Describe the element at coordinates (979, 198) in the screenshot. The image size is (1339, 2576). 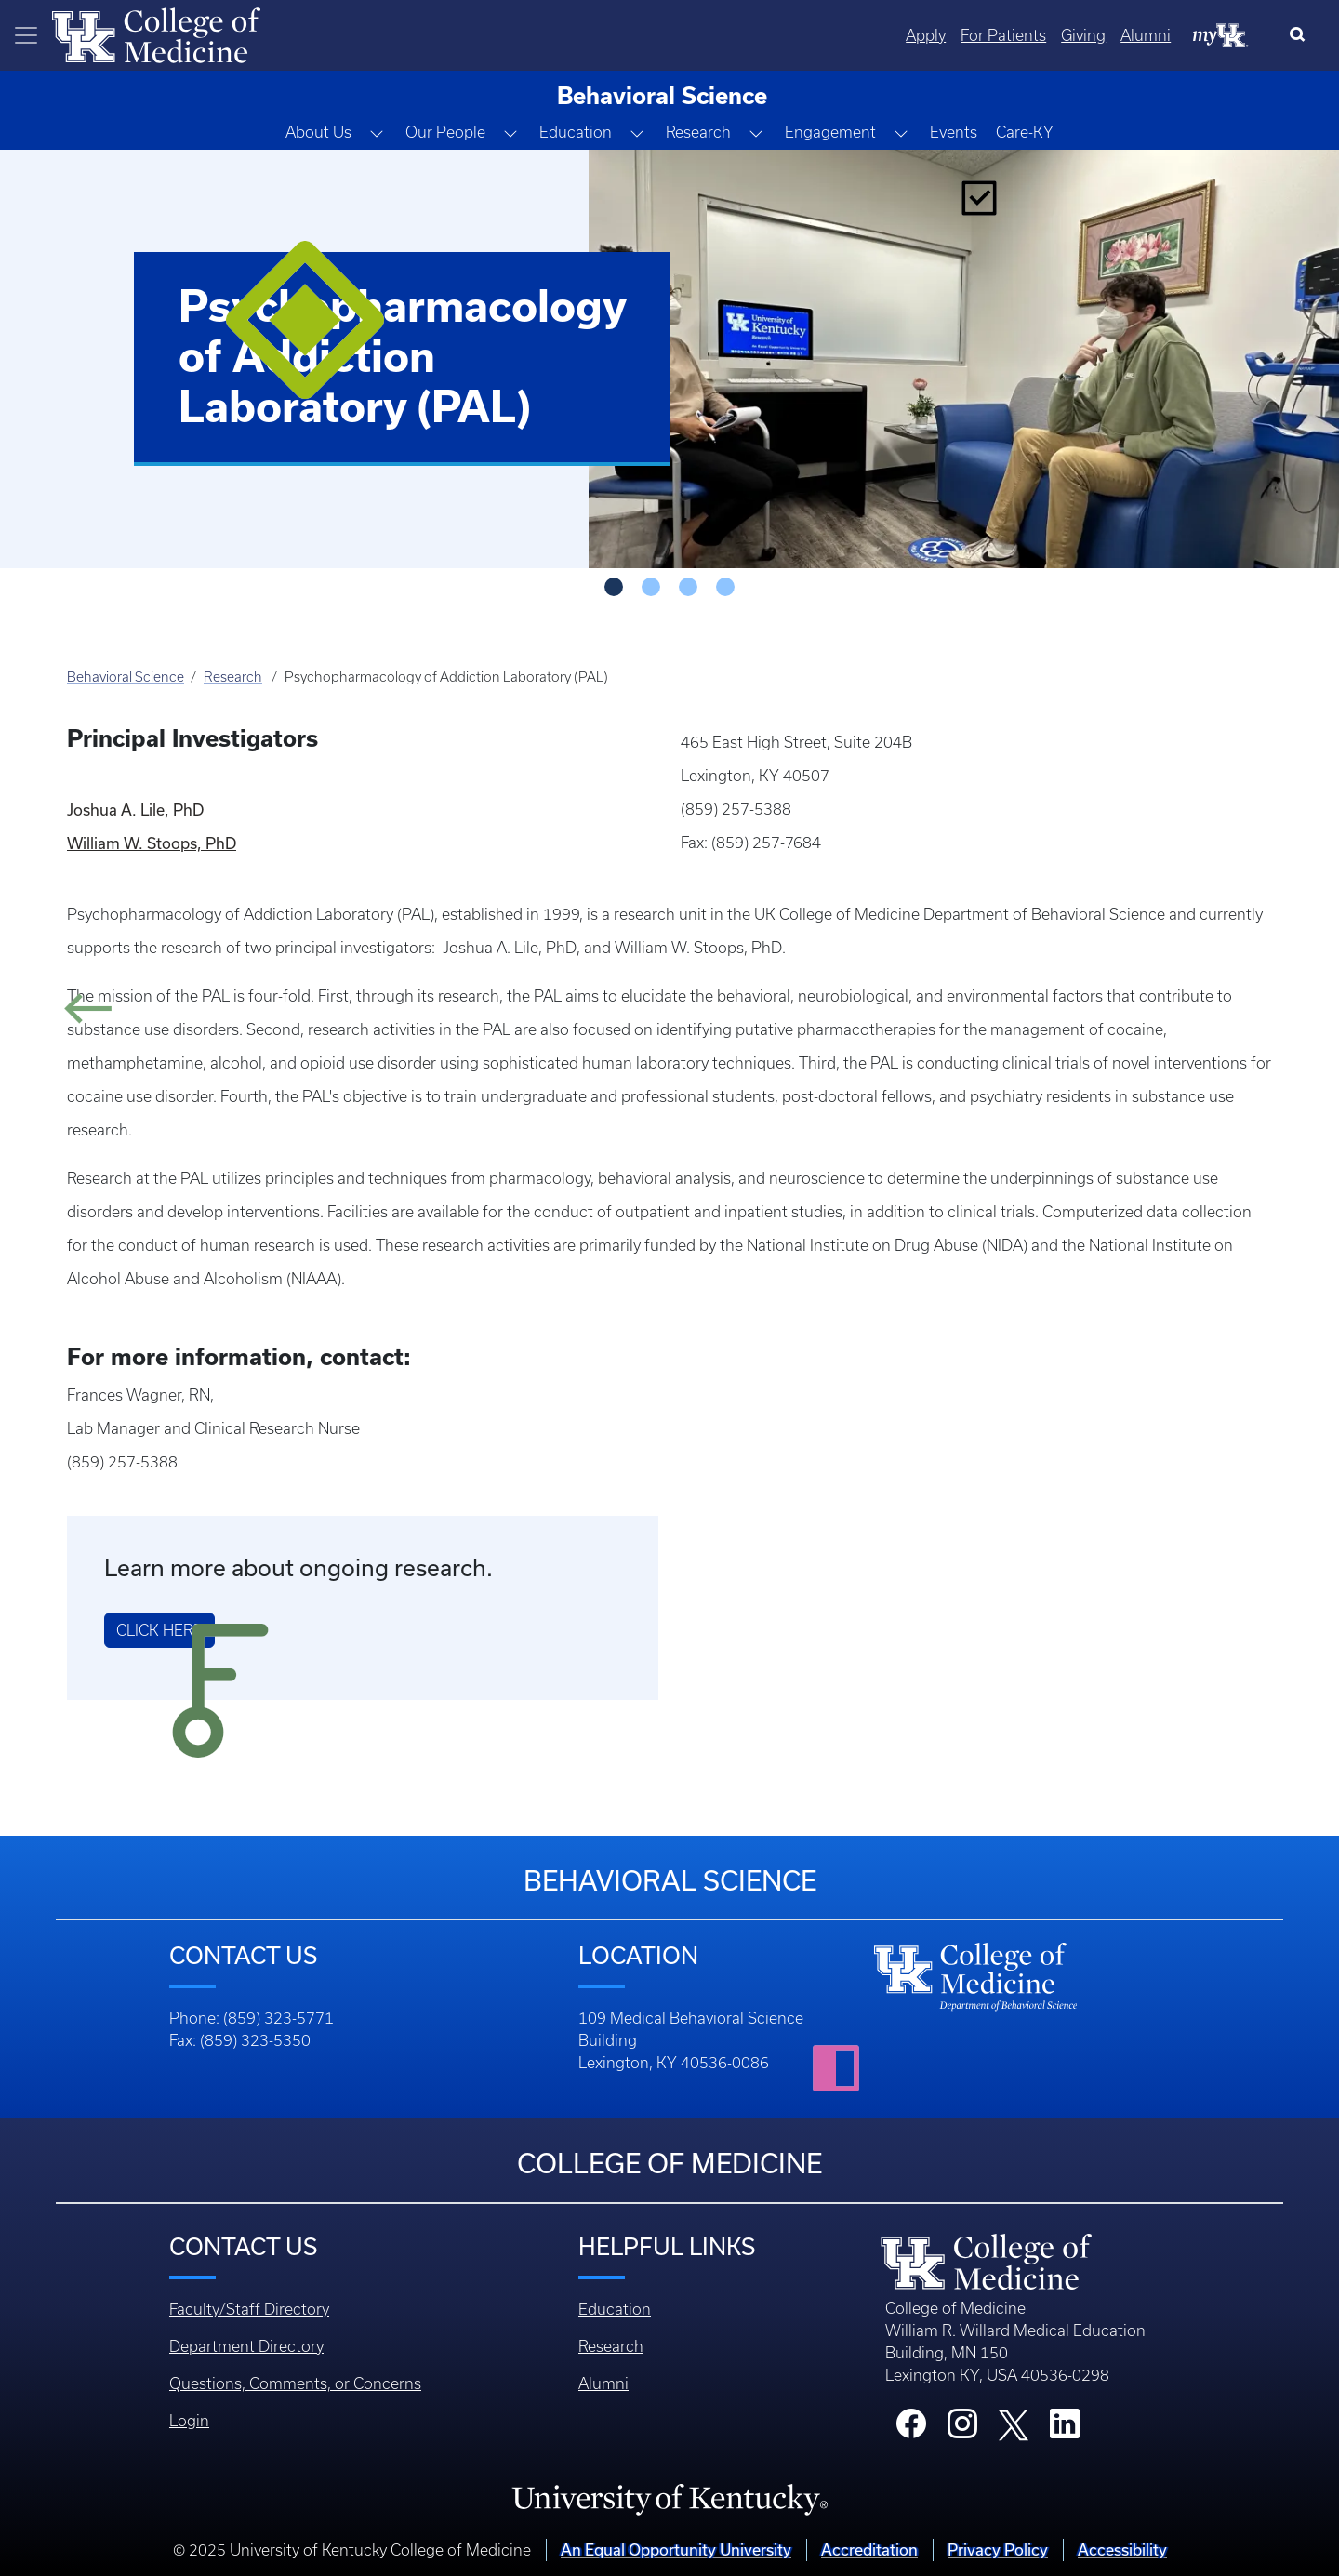
I see `a selected or completed checkbox` at that location.